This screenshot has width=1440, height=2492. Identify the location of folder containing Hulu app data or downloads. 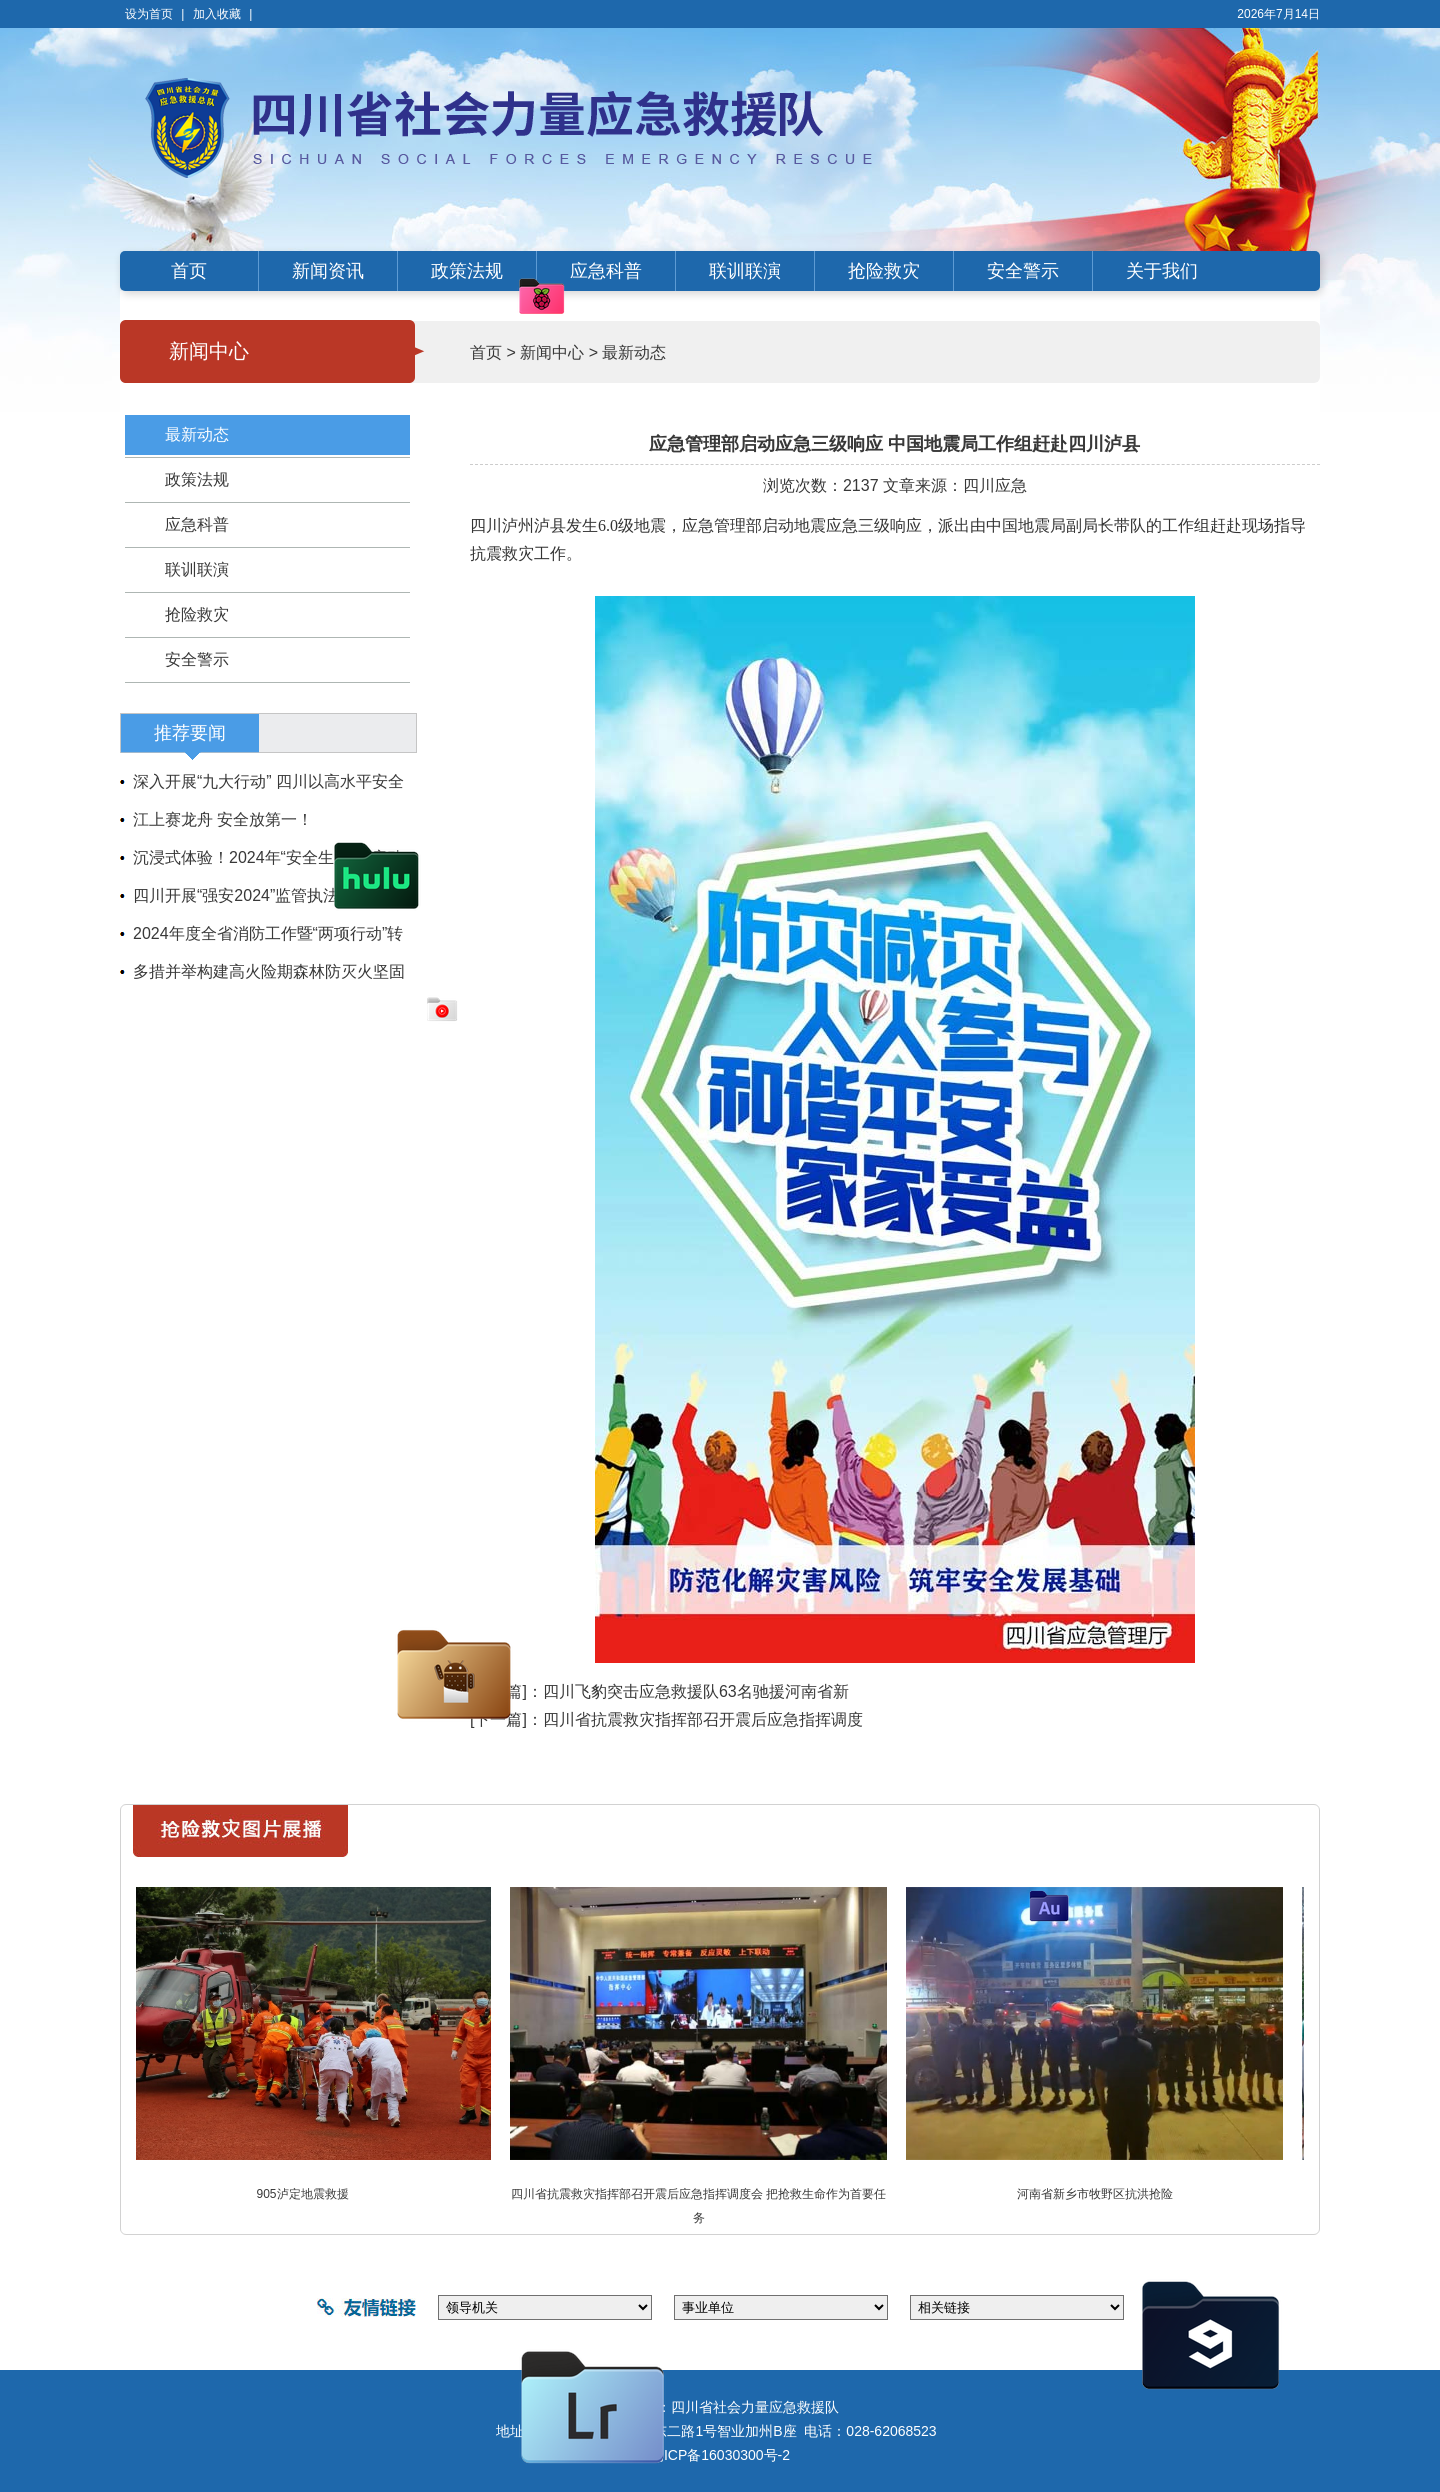
(376, 878).